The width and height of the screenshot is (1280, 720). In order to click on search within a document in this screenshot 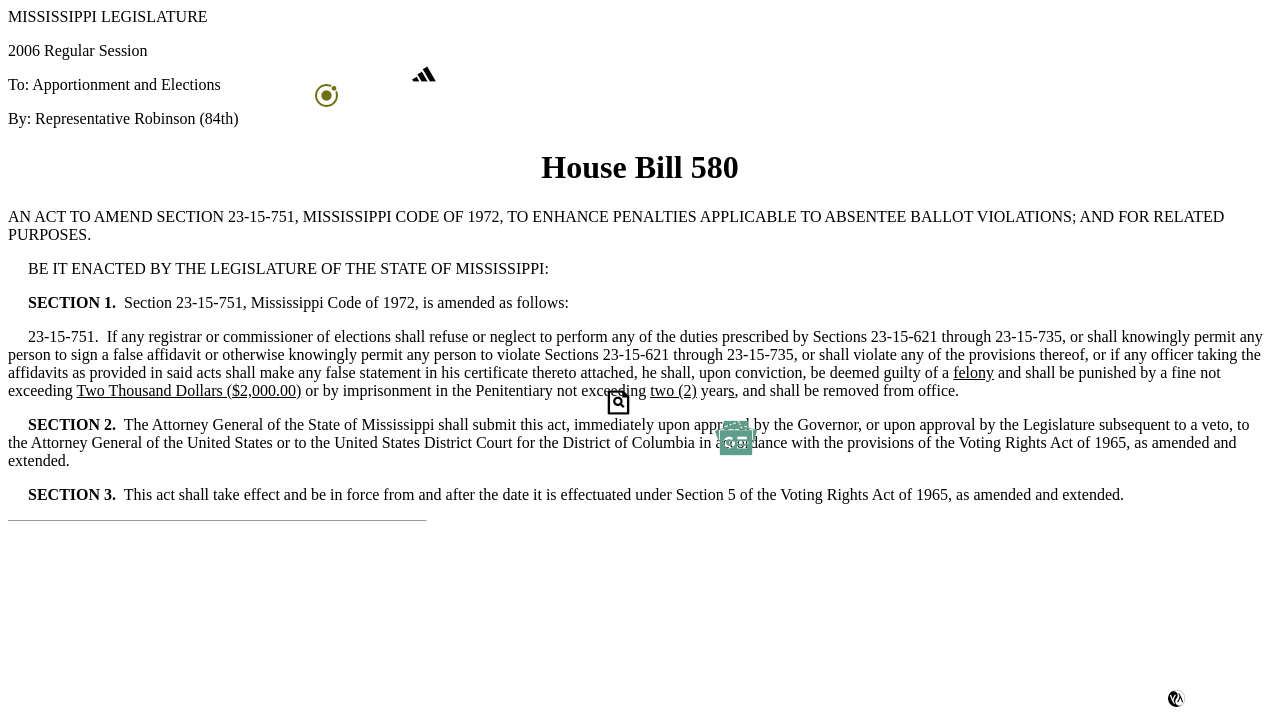, I will do `click(618, 402)`.